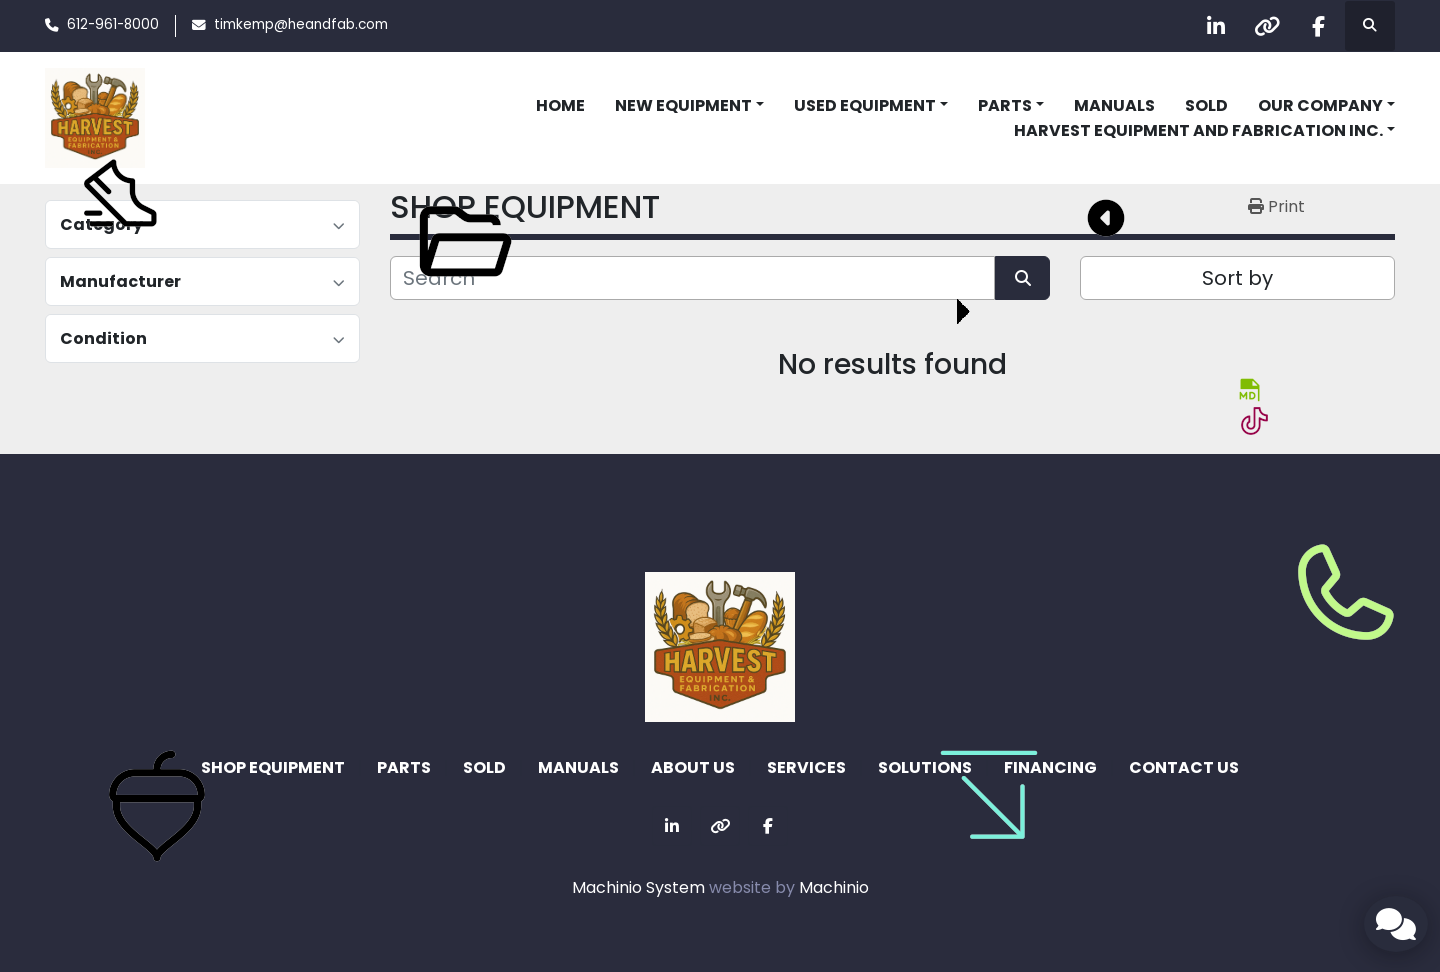 The height and width of the screenshot is (972, 1440). I want to click on open a markdown file, so click(1250, 390).